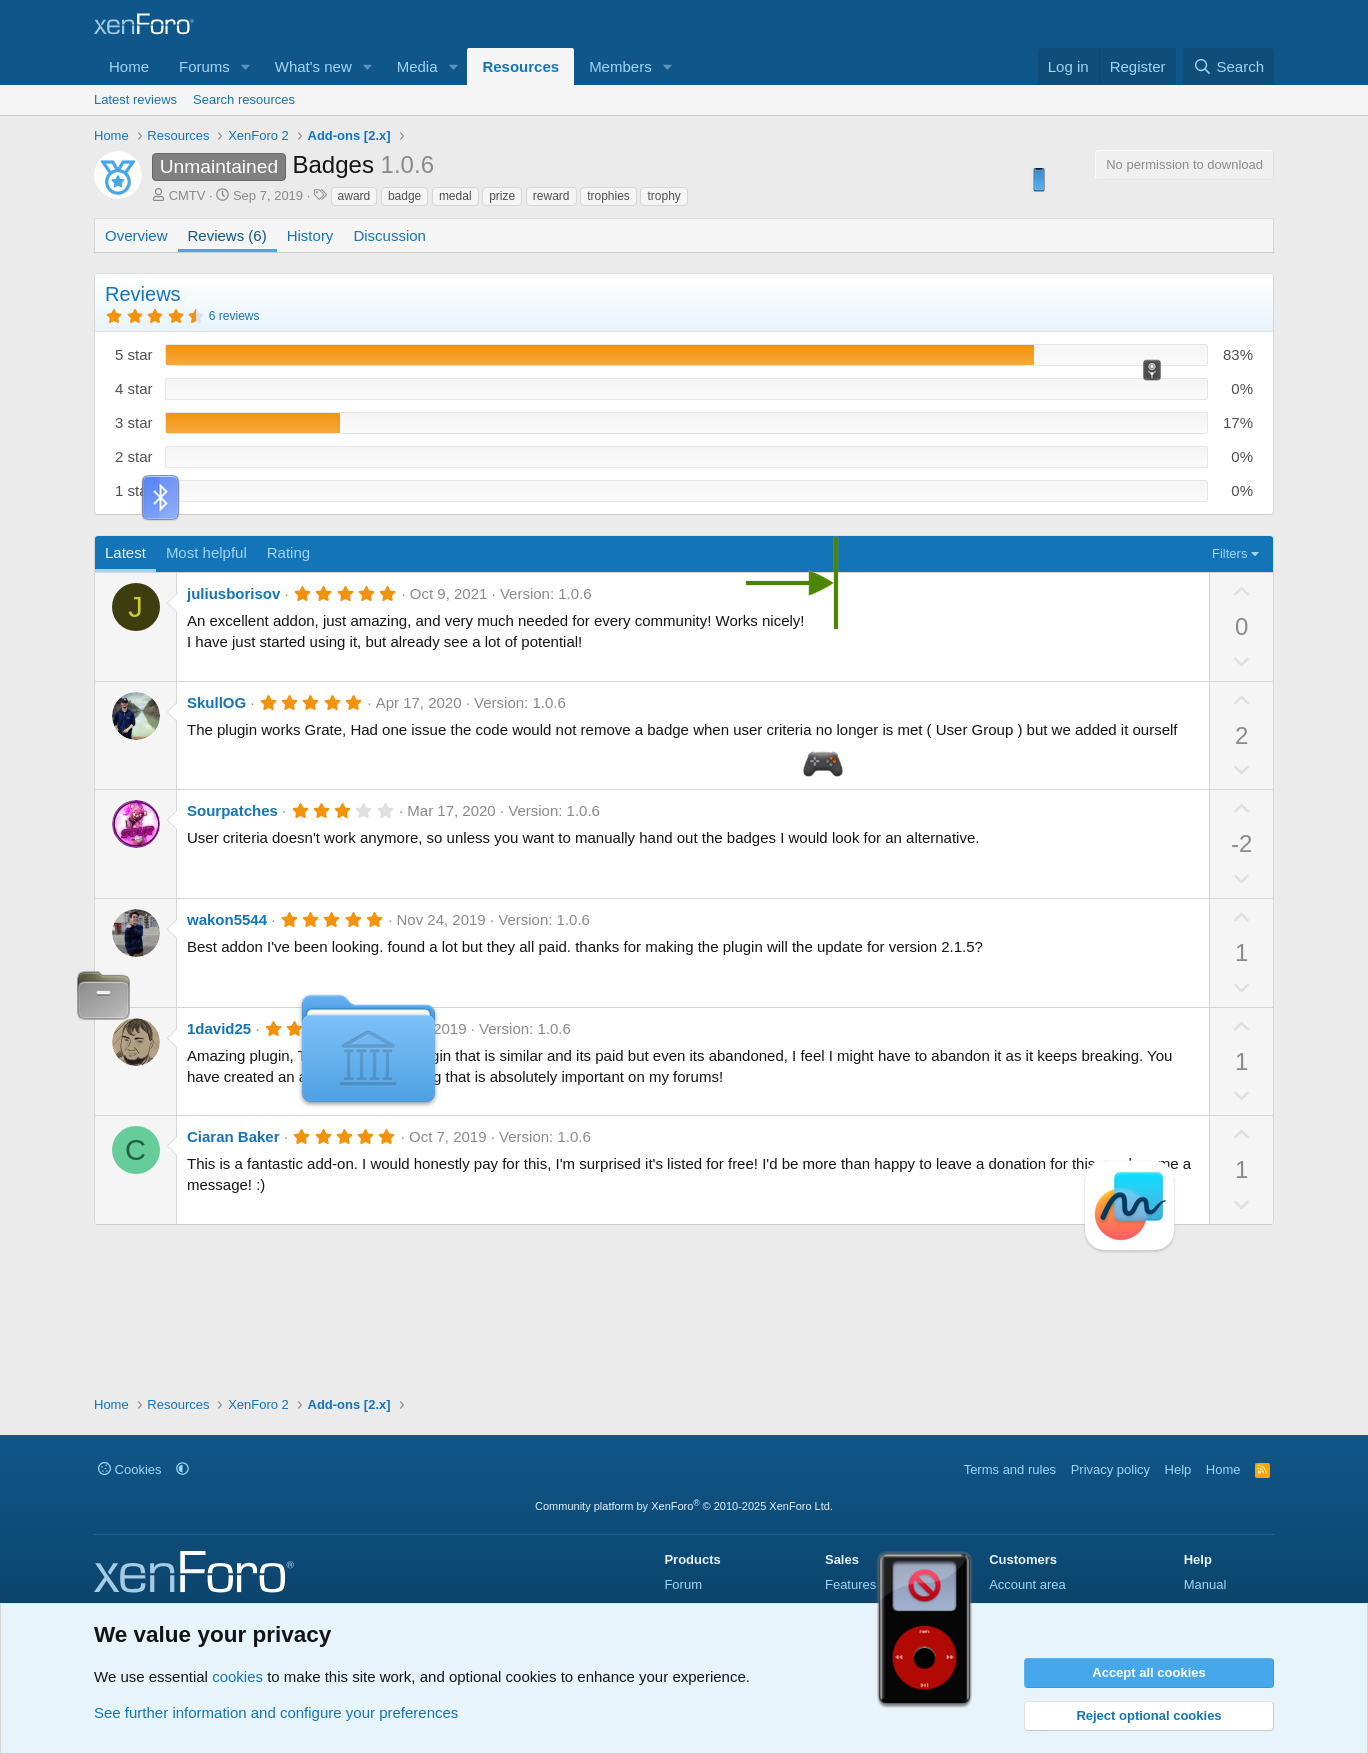 This screenshot has width=1368, height=1754. Describe the element at coordinates (160, 497) in the screenshot. I see `indicates bluetooth is currently active and connected` at that location.